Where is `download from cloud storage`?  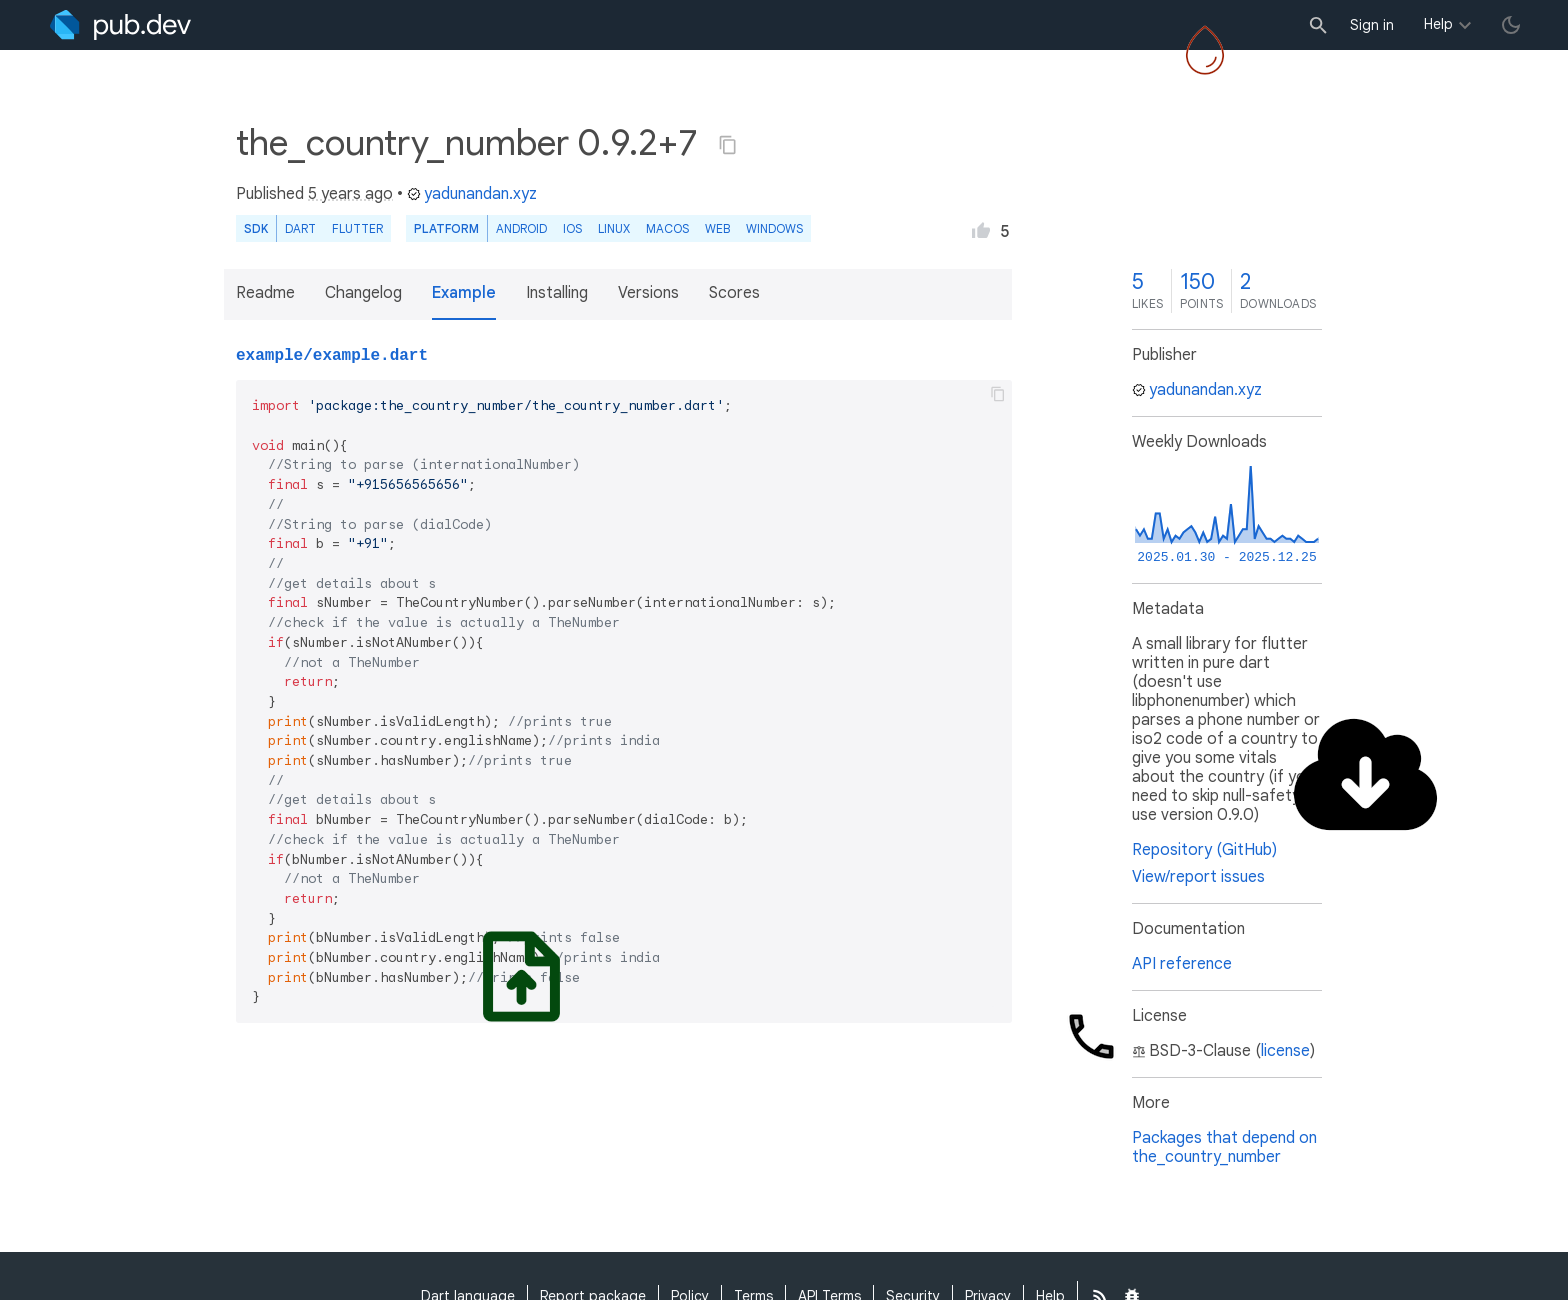
download from cloud storage is located at coordinates (1365, 774).